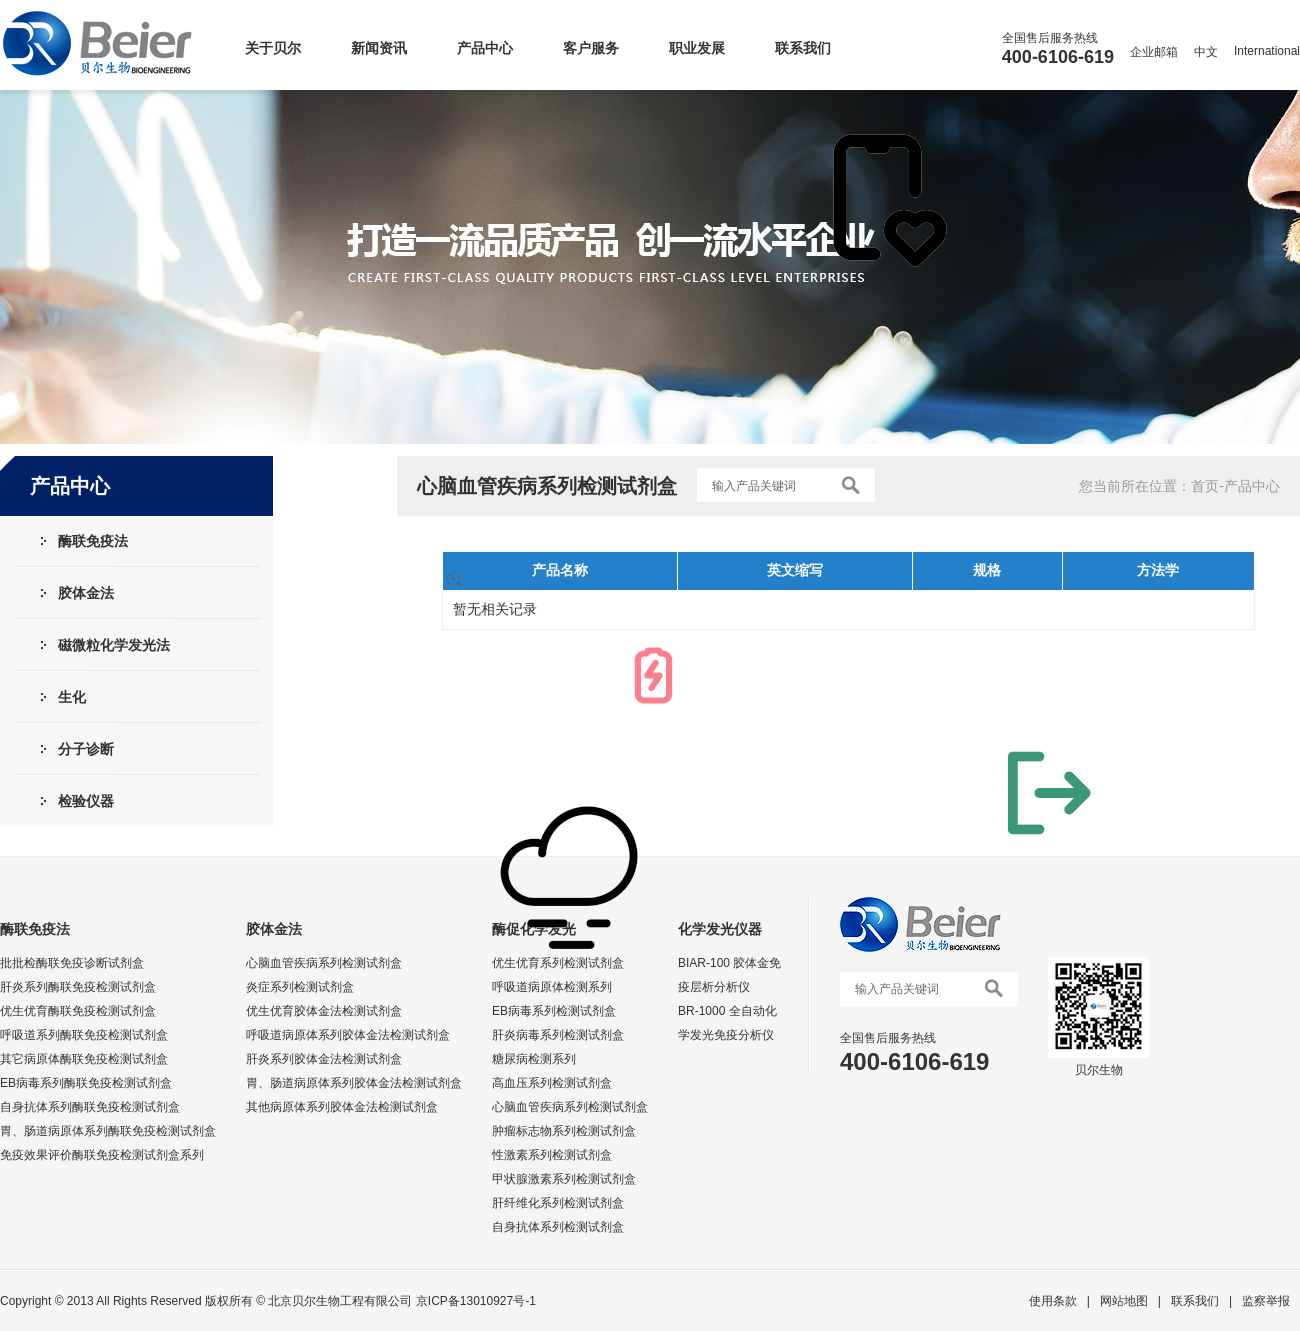  What do you see at coordinates (569, 875) in the screenshot?
I see `indicates foggy weather conditions` at bounding box center [569, 875].